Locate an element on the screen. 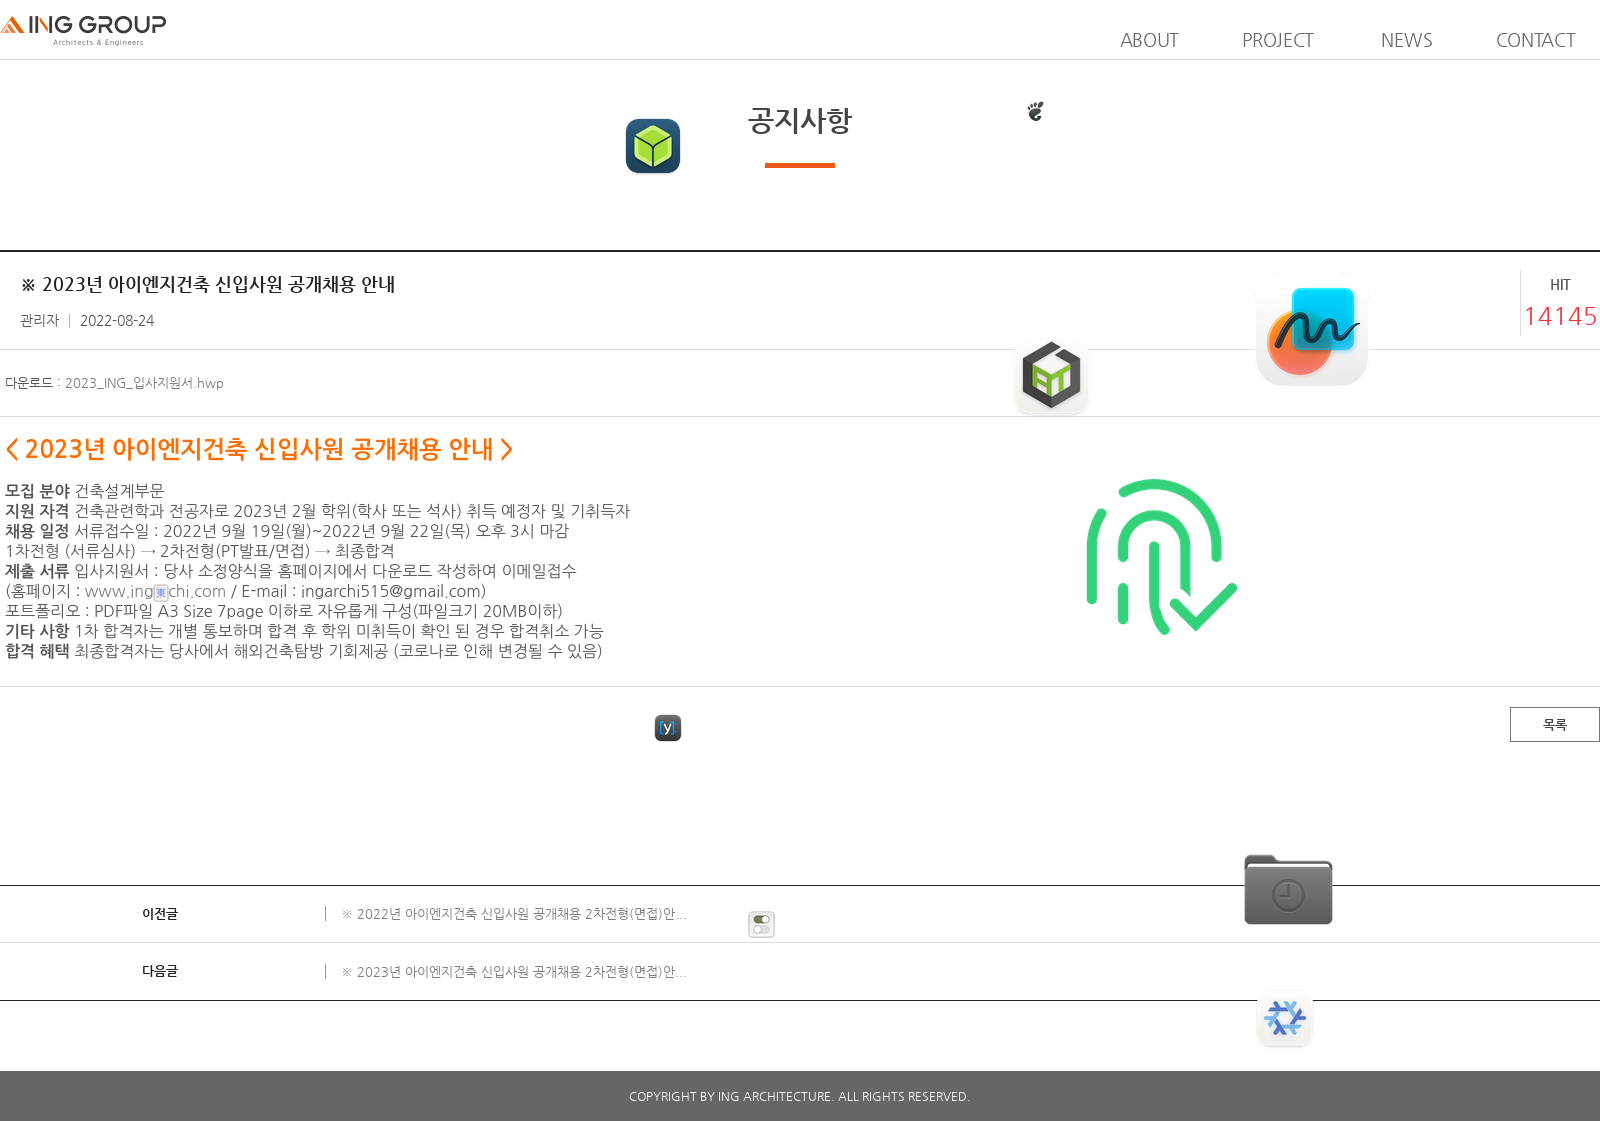  launch ipython interactive python shell is located at coordinates (668, 728).